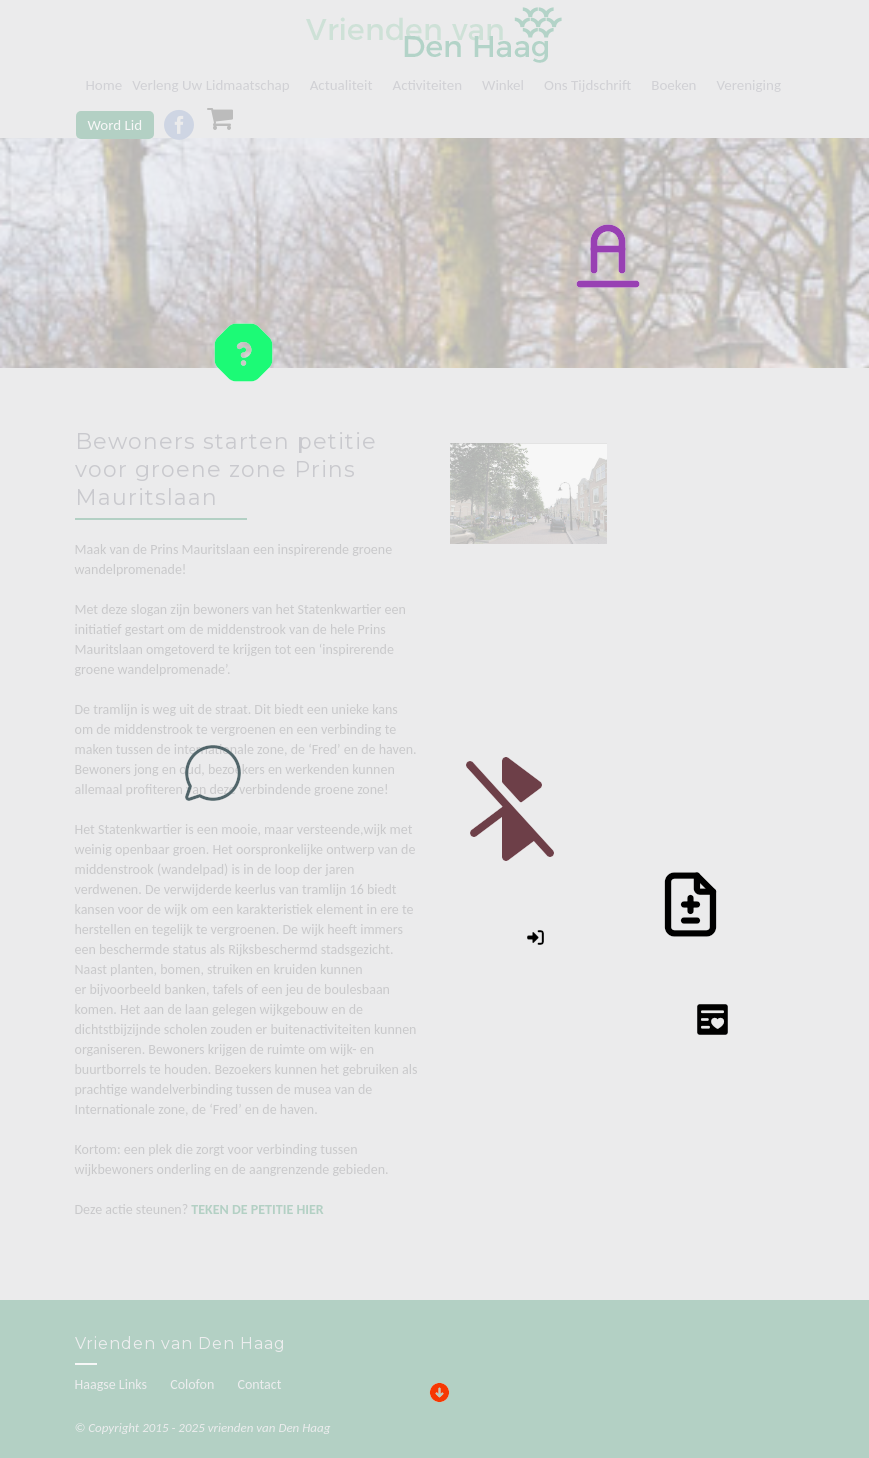  Describe the element at coordinates (439, 1392) in the screenshot. I see `download a file or content` at that location.